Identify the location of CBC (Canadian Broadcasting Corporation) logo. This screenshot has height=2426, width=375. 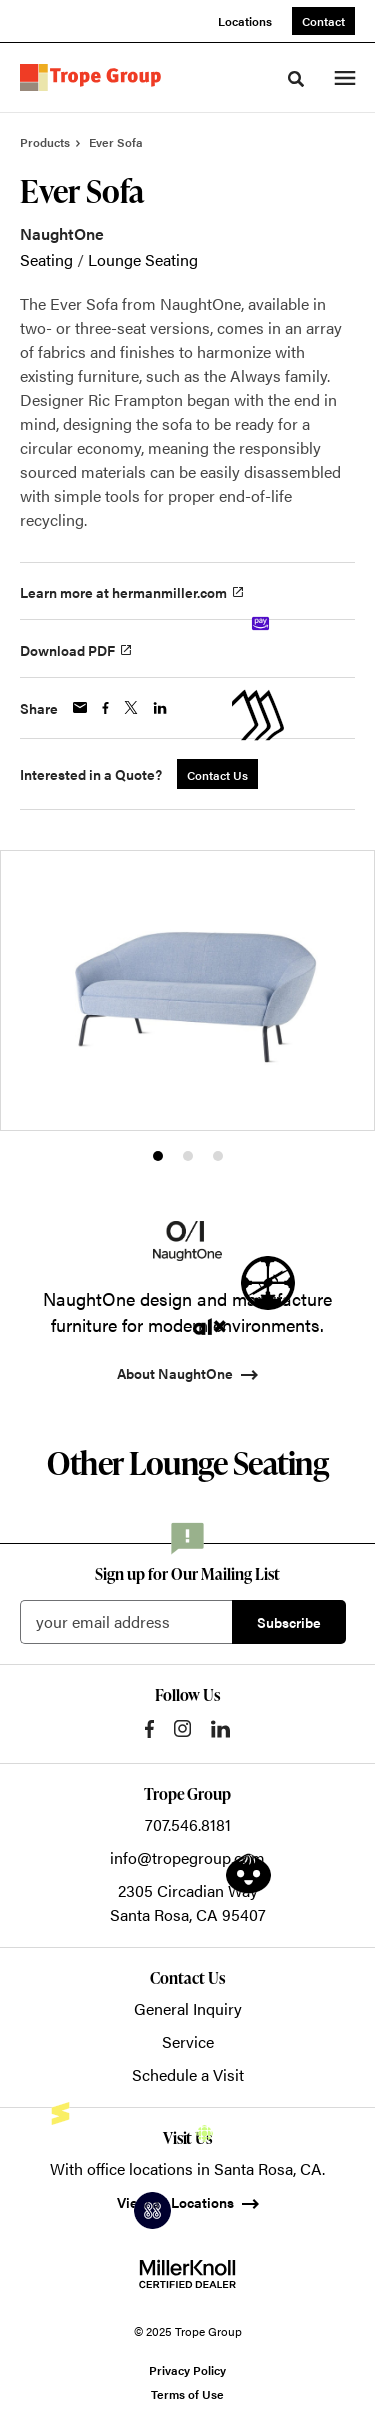
(204, 2133).